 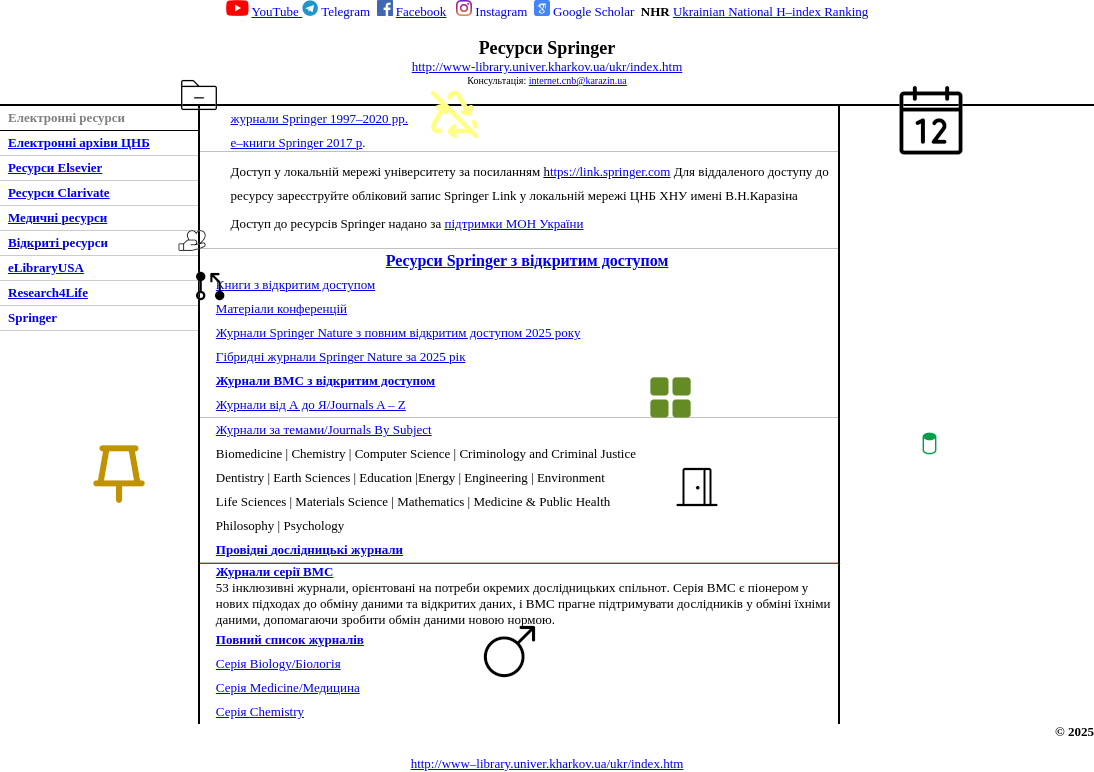 What do you see at coordinates (929, 443) in the screenshot?
I see `represents a database or data storage` at bounding box center [929, 443].